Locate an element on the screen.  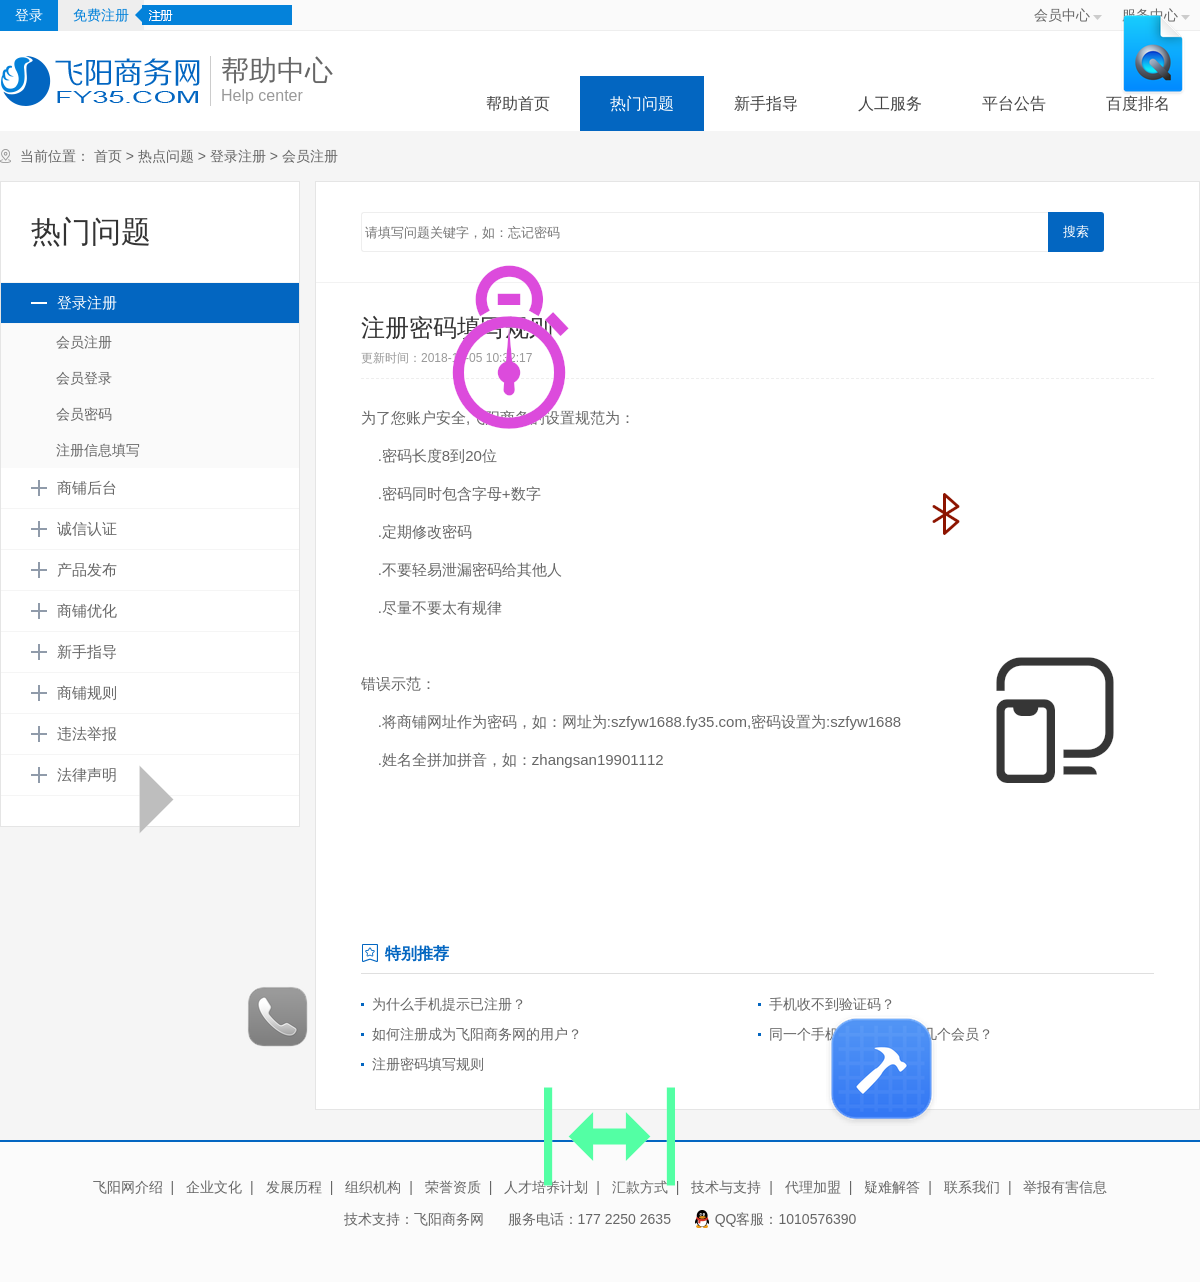
access bluetooth settings is located at coordinates (946, 514).